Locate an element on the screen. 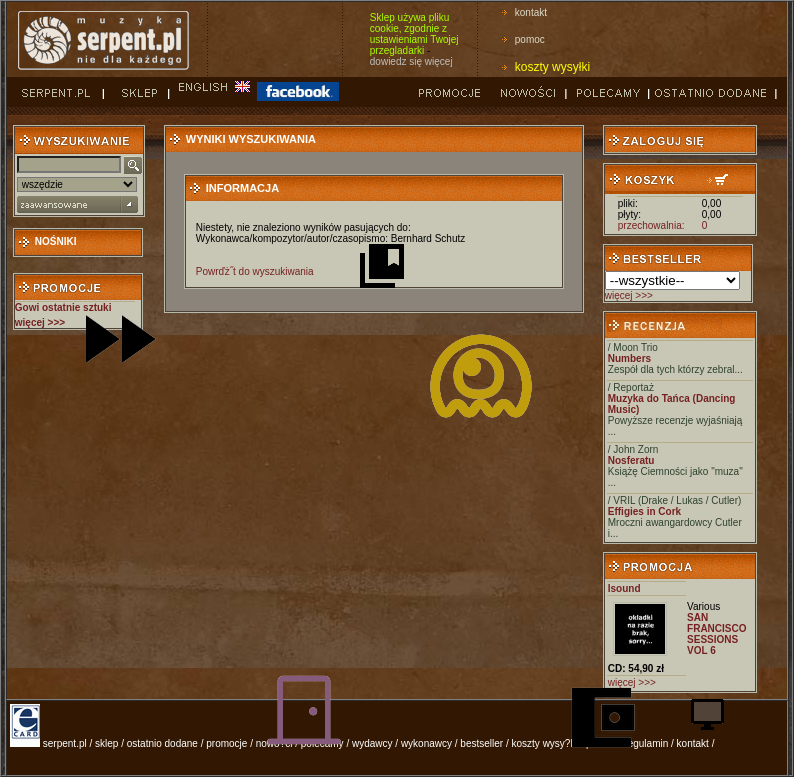 This screenshot has width=794, height=777. livewire framework branding is located at coordinates (481, 376).